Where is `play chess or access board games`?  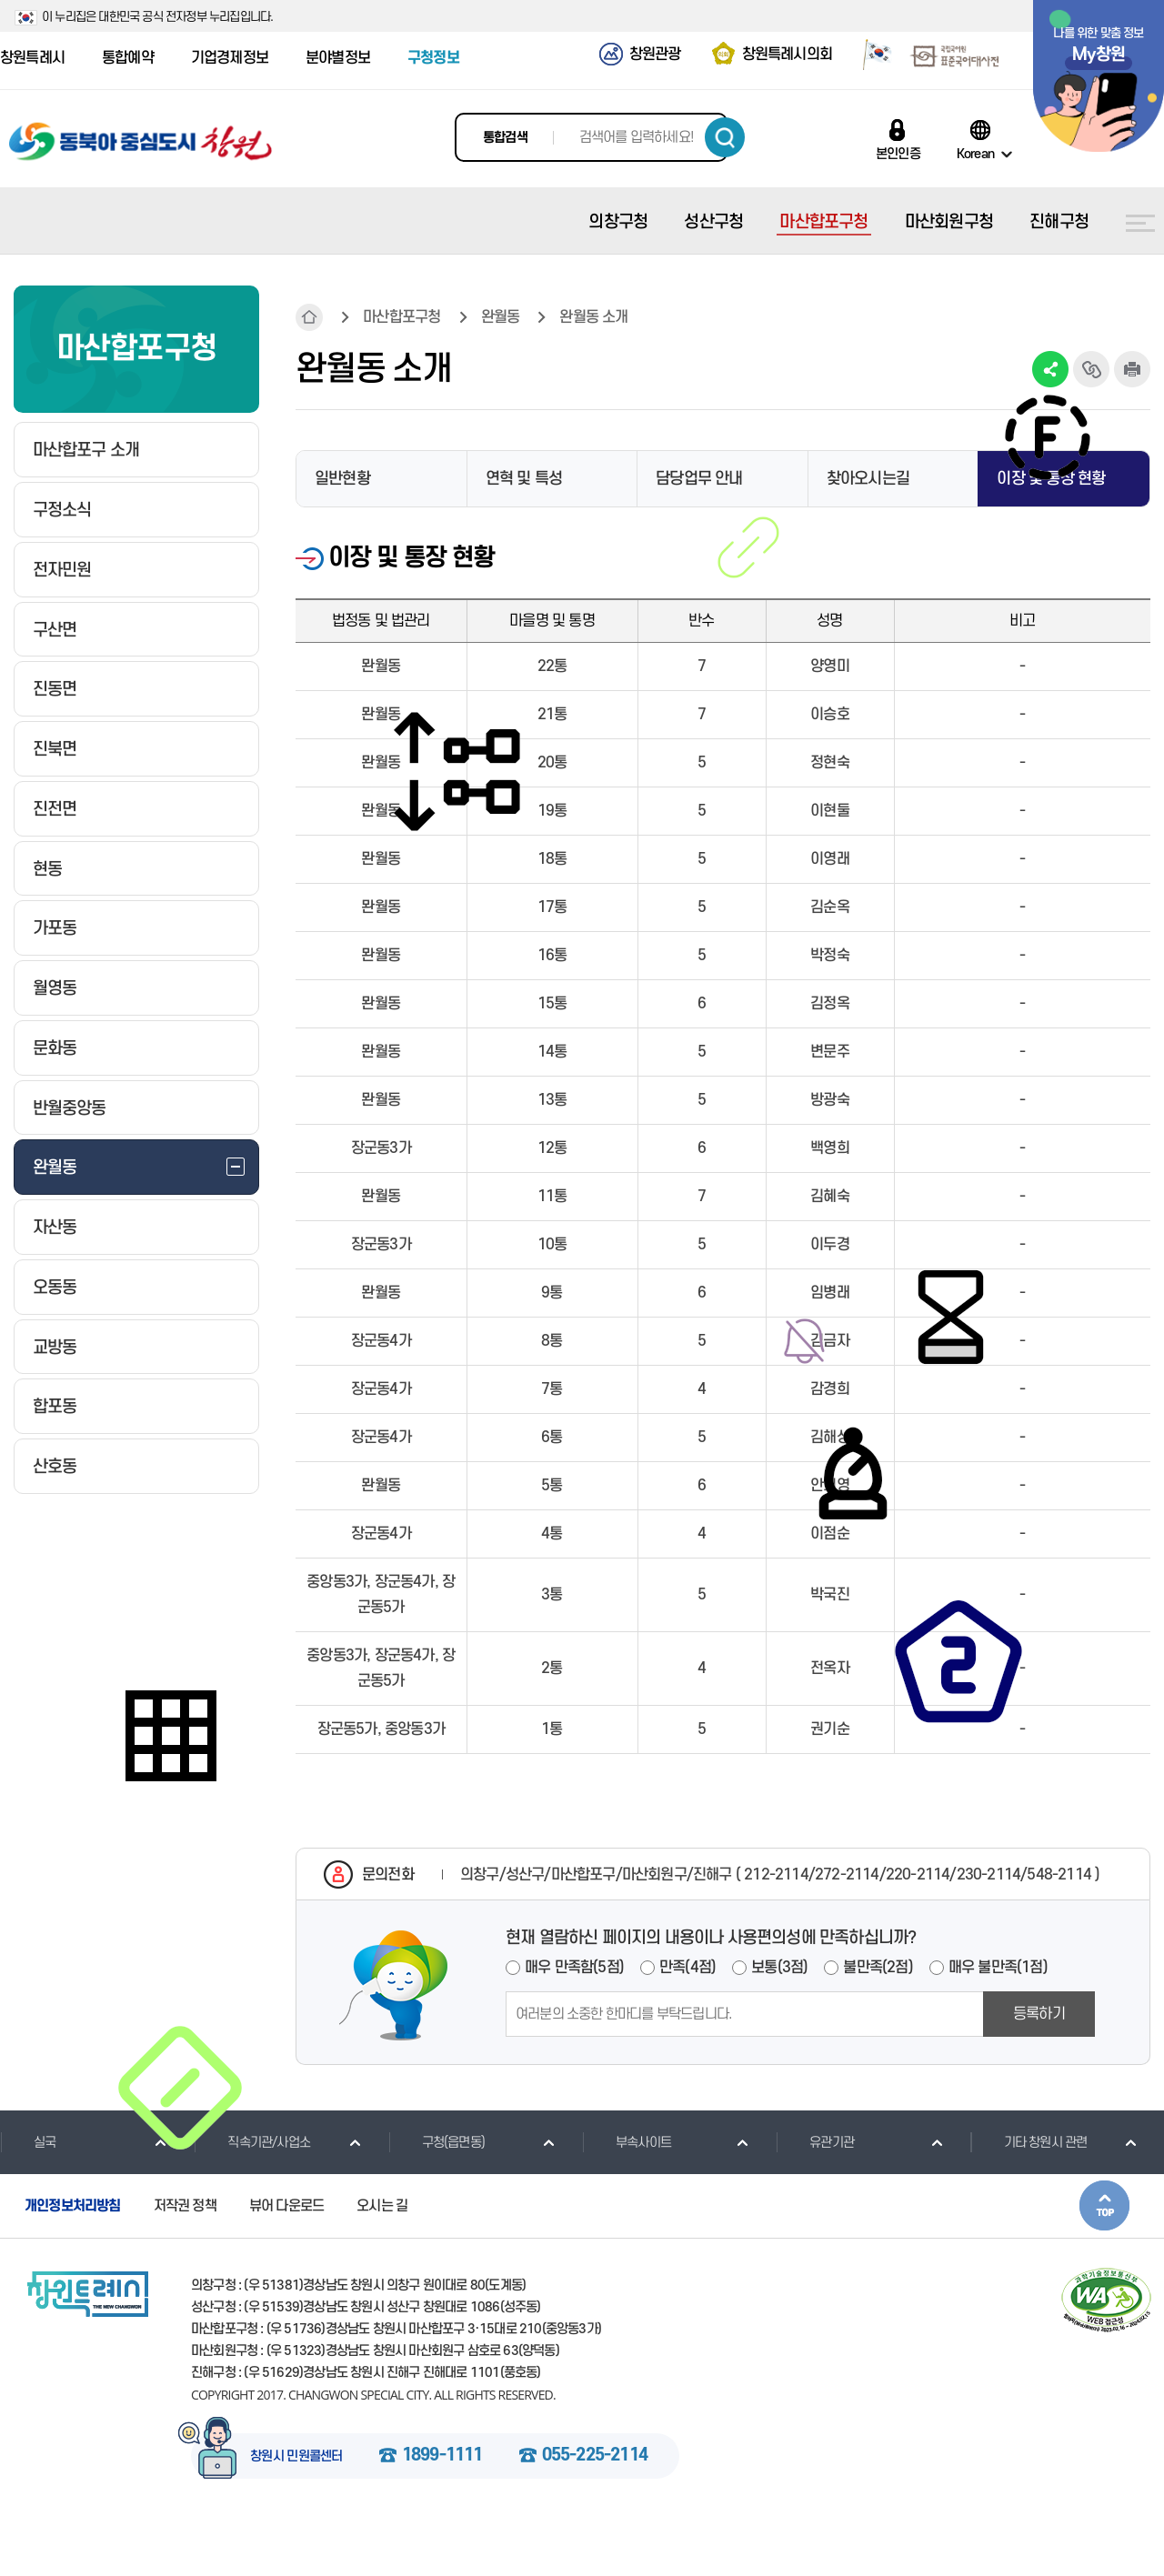
play chess or access board games is located at coordinates (853, 1476).